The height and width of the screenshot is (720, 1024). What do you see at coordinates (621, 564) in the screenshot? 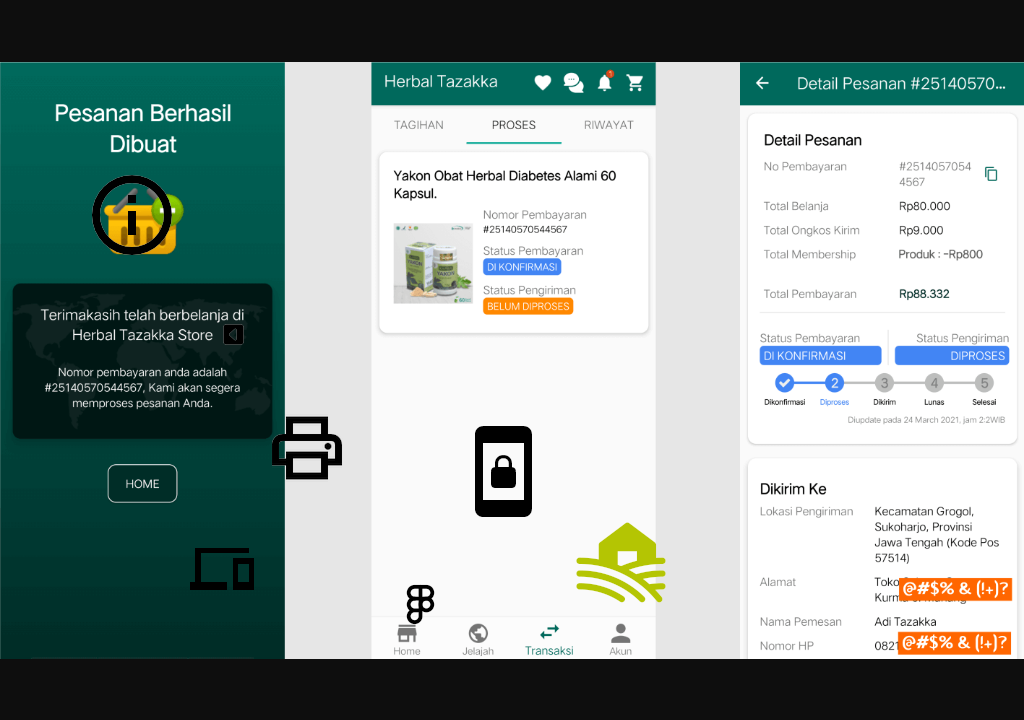
I see `access farm or agricultural features` at bounding box center [621, 564].